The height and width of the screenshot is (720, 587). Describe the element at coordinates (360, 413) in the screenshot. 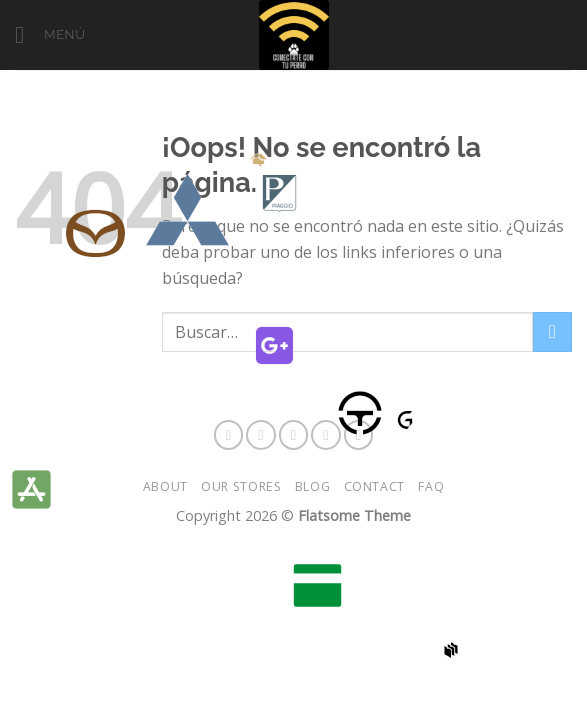

I see `access driving or navigation mode` at that location.